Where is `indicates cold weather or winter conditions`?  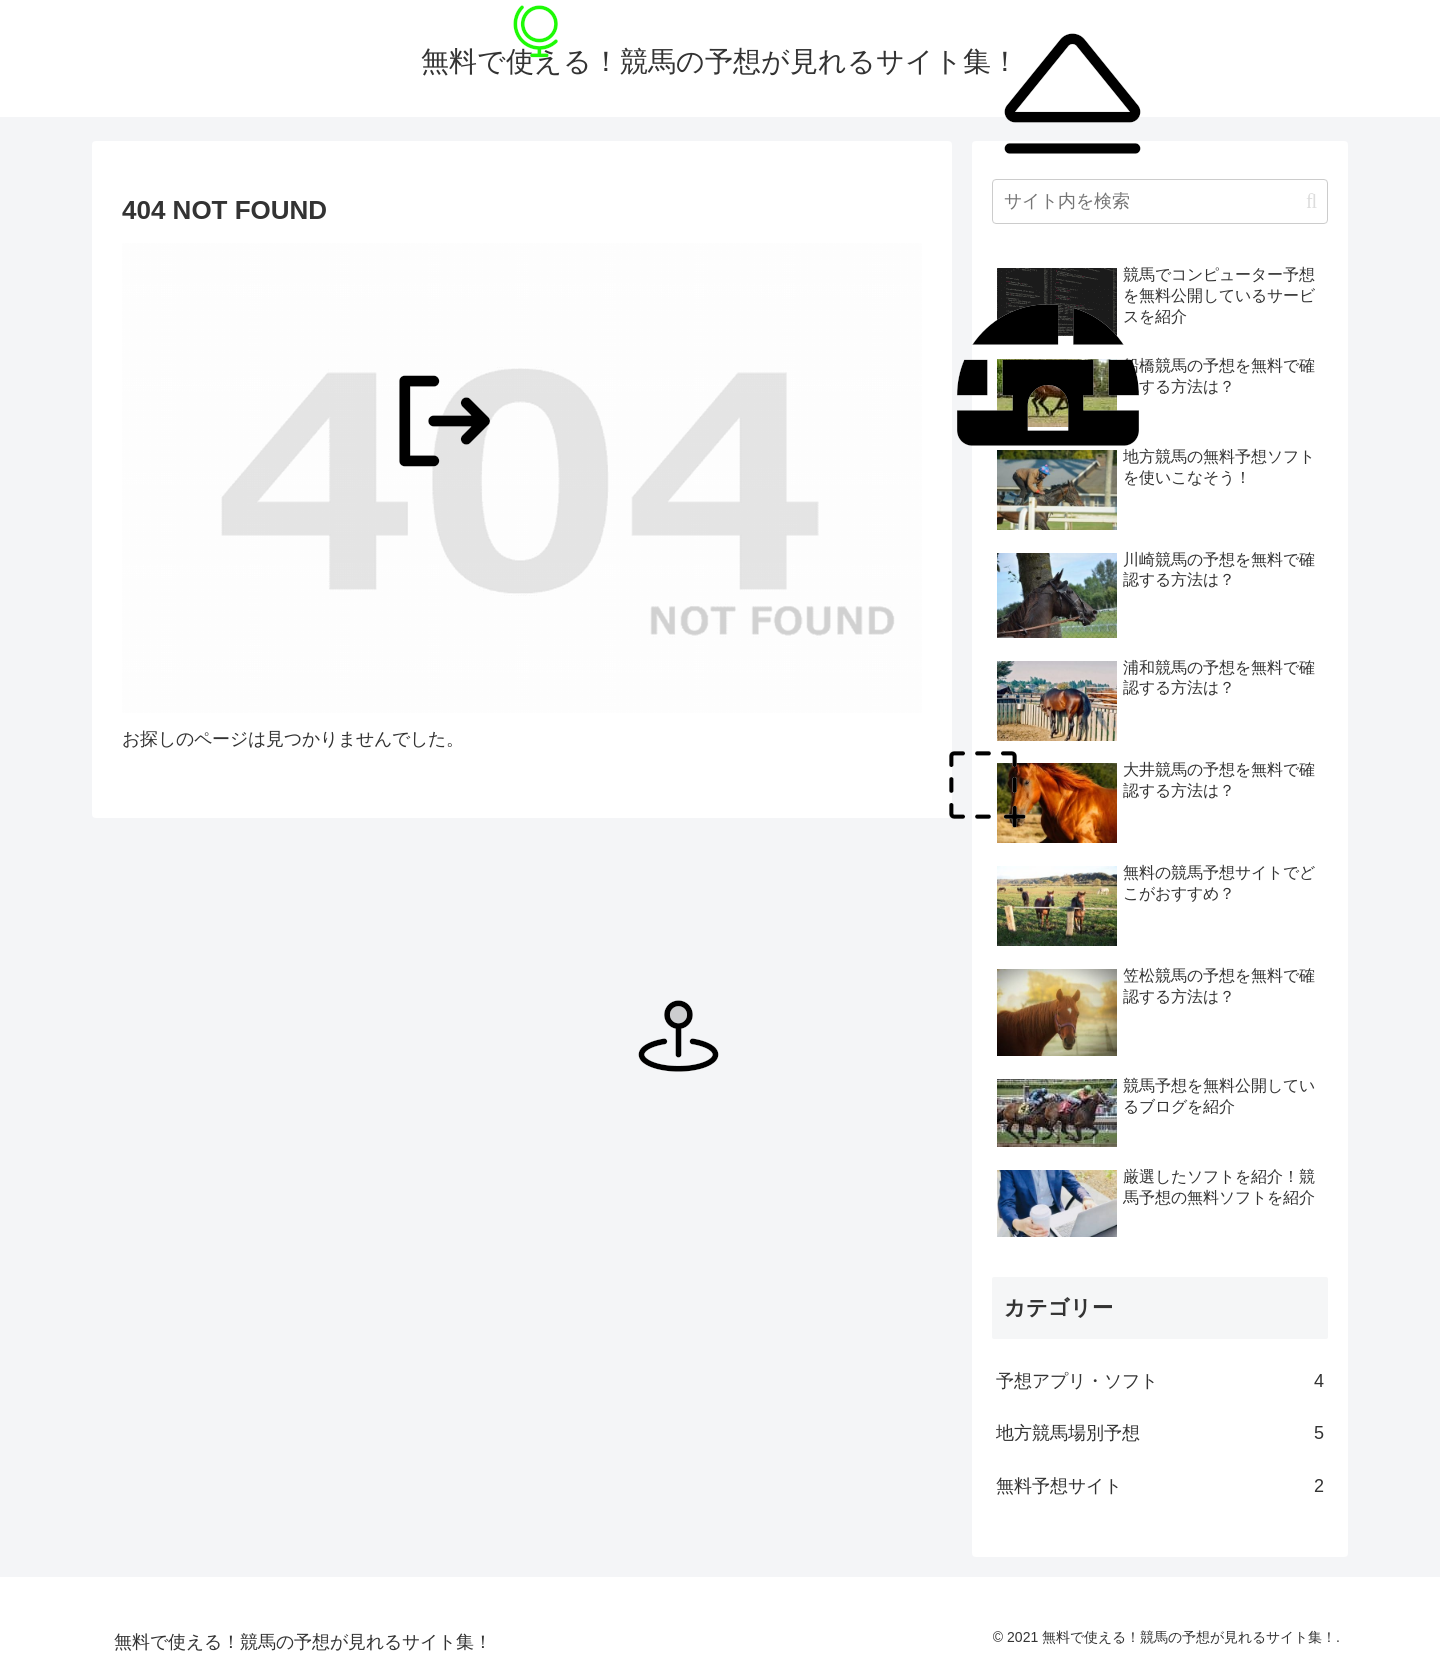 indicates cold weather or winter conditions is located at coordinates (1048, 375).